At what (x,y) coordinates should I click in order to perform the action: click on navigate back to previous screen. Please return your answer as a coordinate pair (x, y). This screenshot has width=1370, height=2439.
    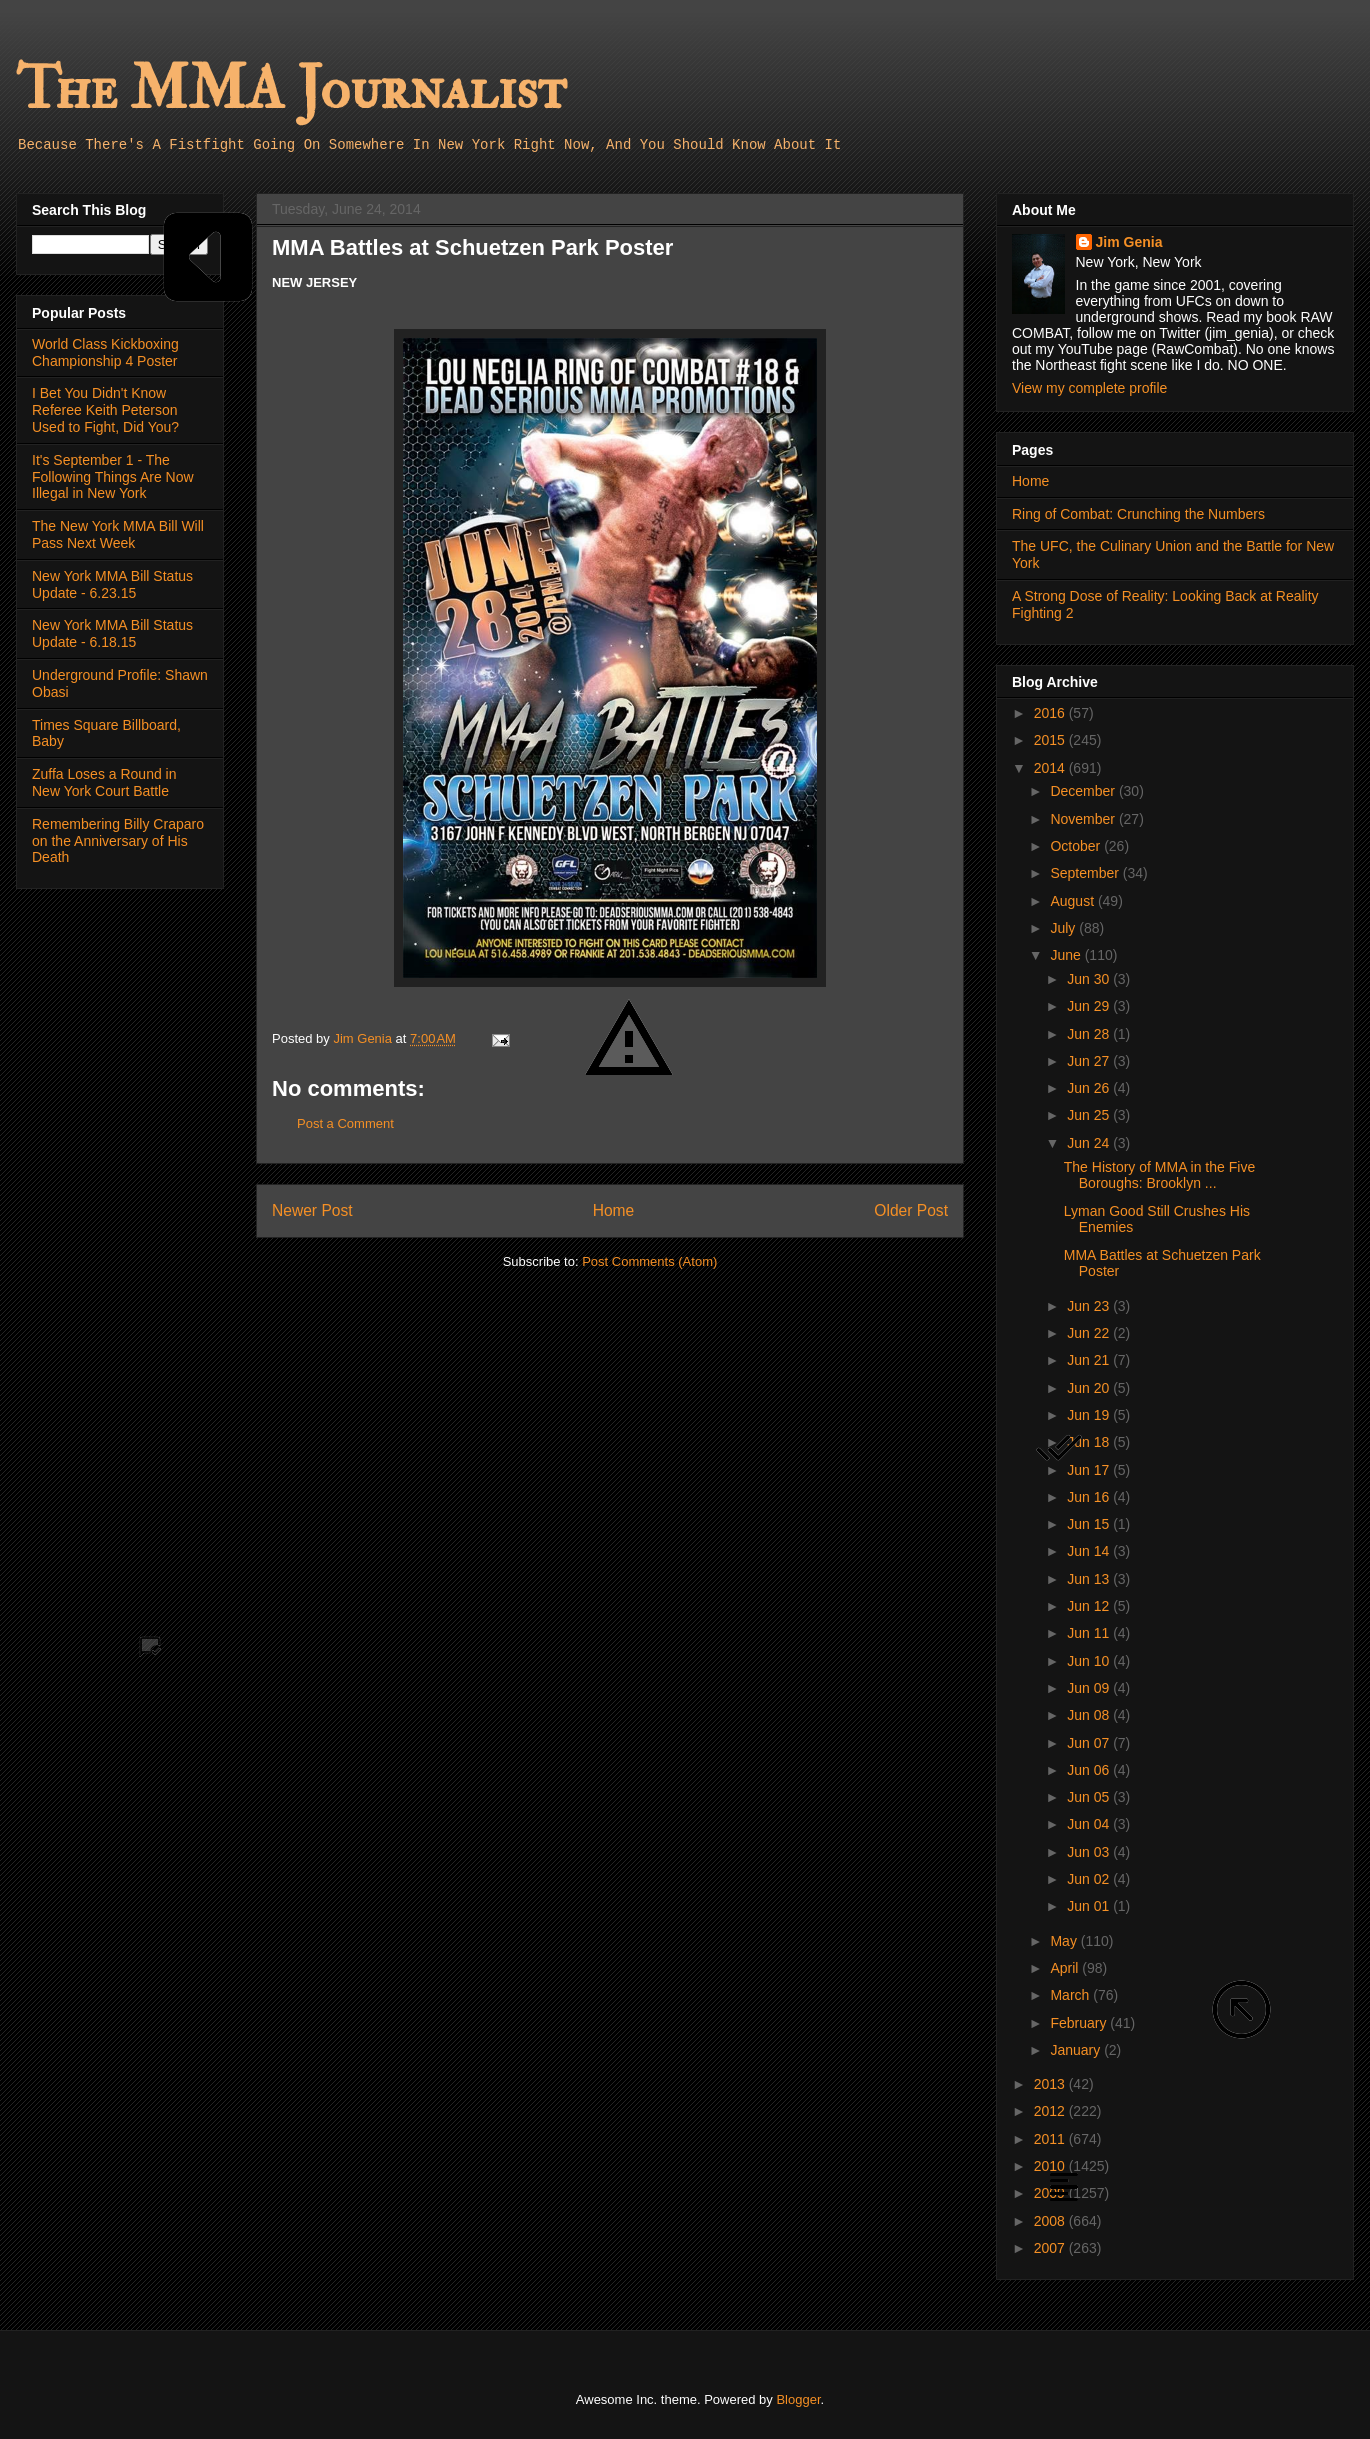
    Looking at the image, I should click on (1241, 2009).